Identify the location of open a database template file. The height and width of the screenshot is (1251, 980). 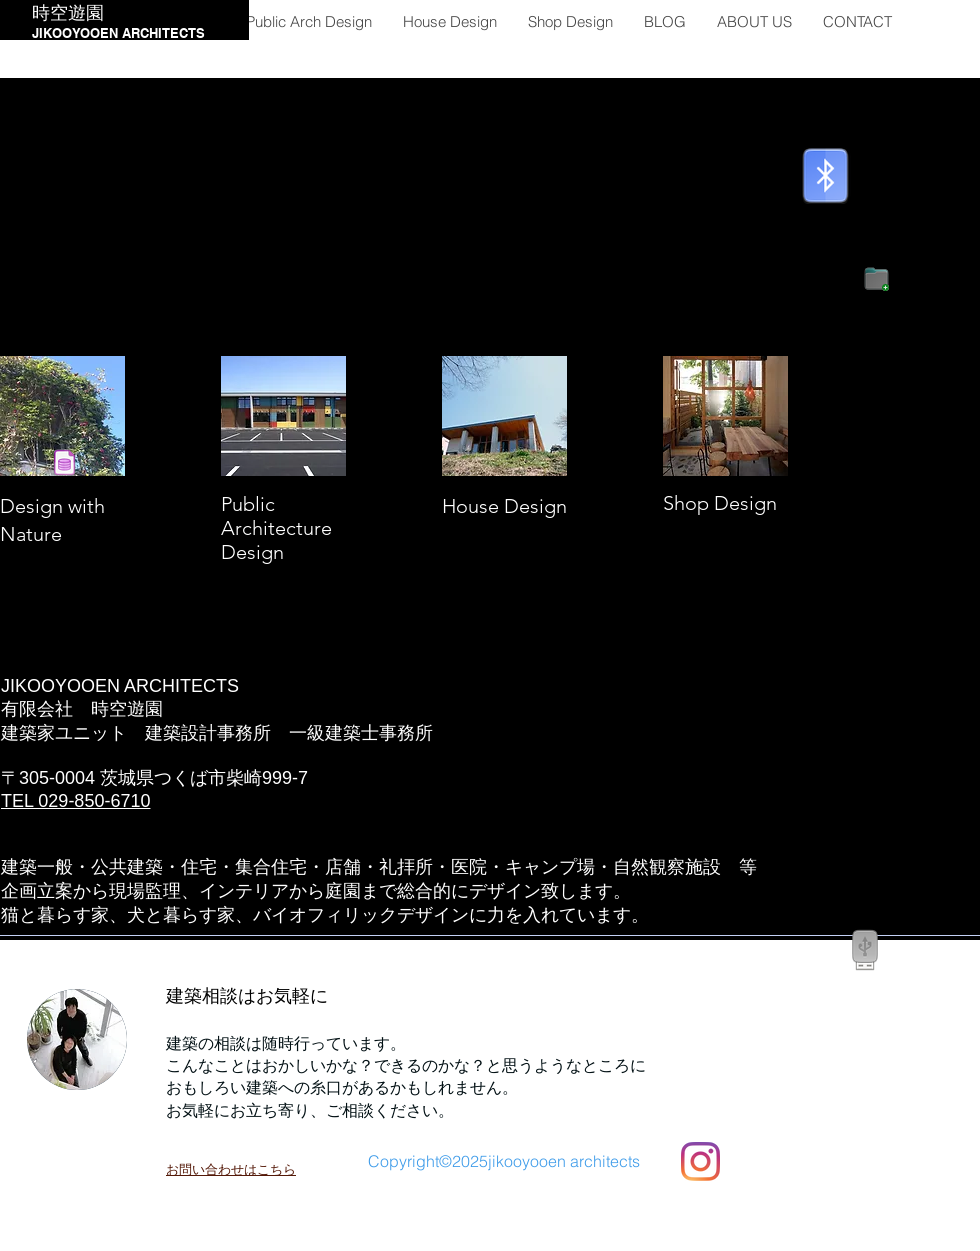
(64, 462).